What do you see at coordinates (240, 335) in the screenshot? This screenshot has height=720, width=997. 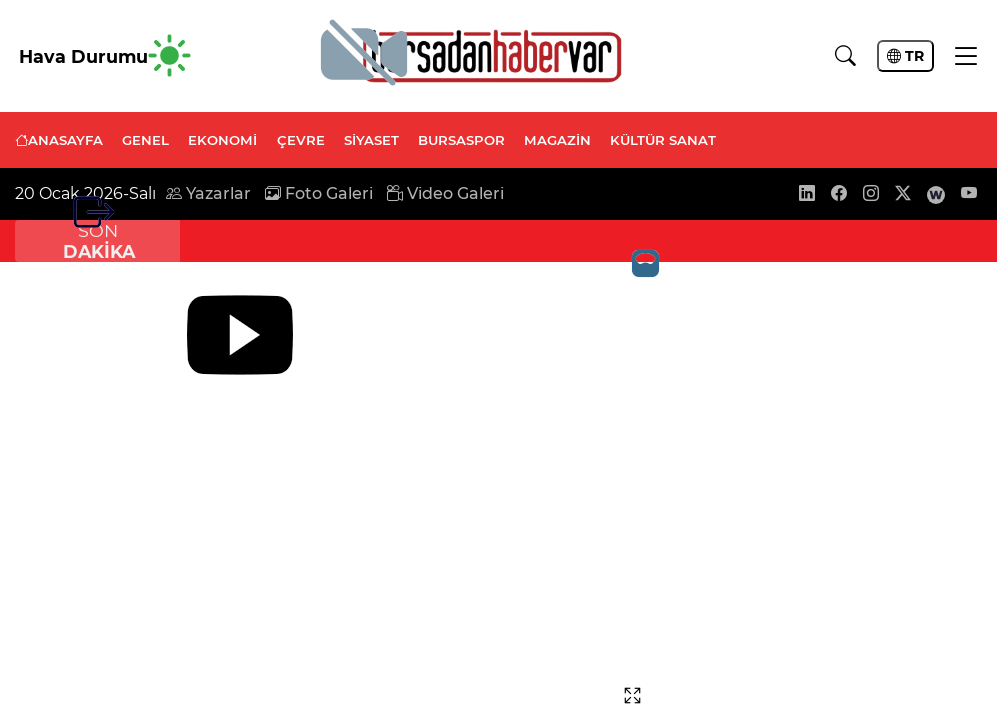 I see `open YouTube app` at bounding box center [240, 335].